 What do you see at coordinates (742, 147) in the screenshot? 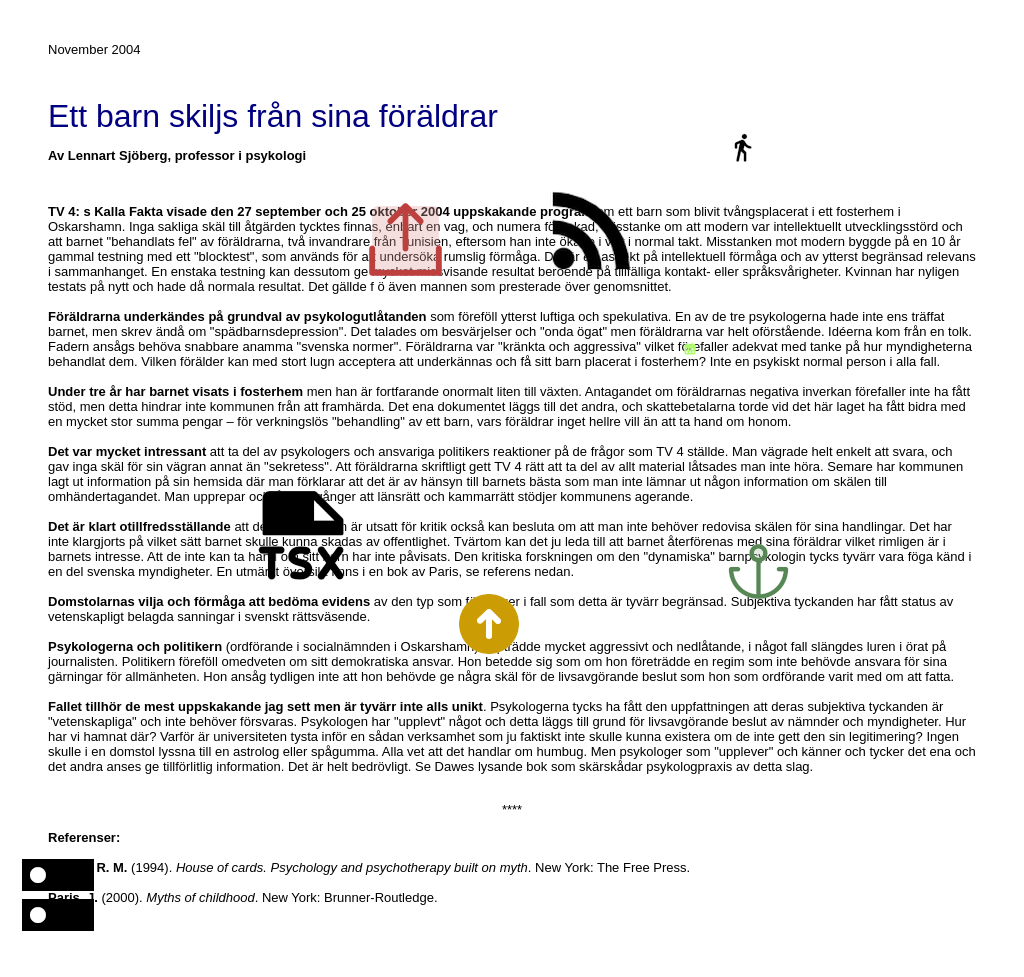
I see `get walking directions` at bounding box center [742, 147].